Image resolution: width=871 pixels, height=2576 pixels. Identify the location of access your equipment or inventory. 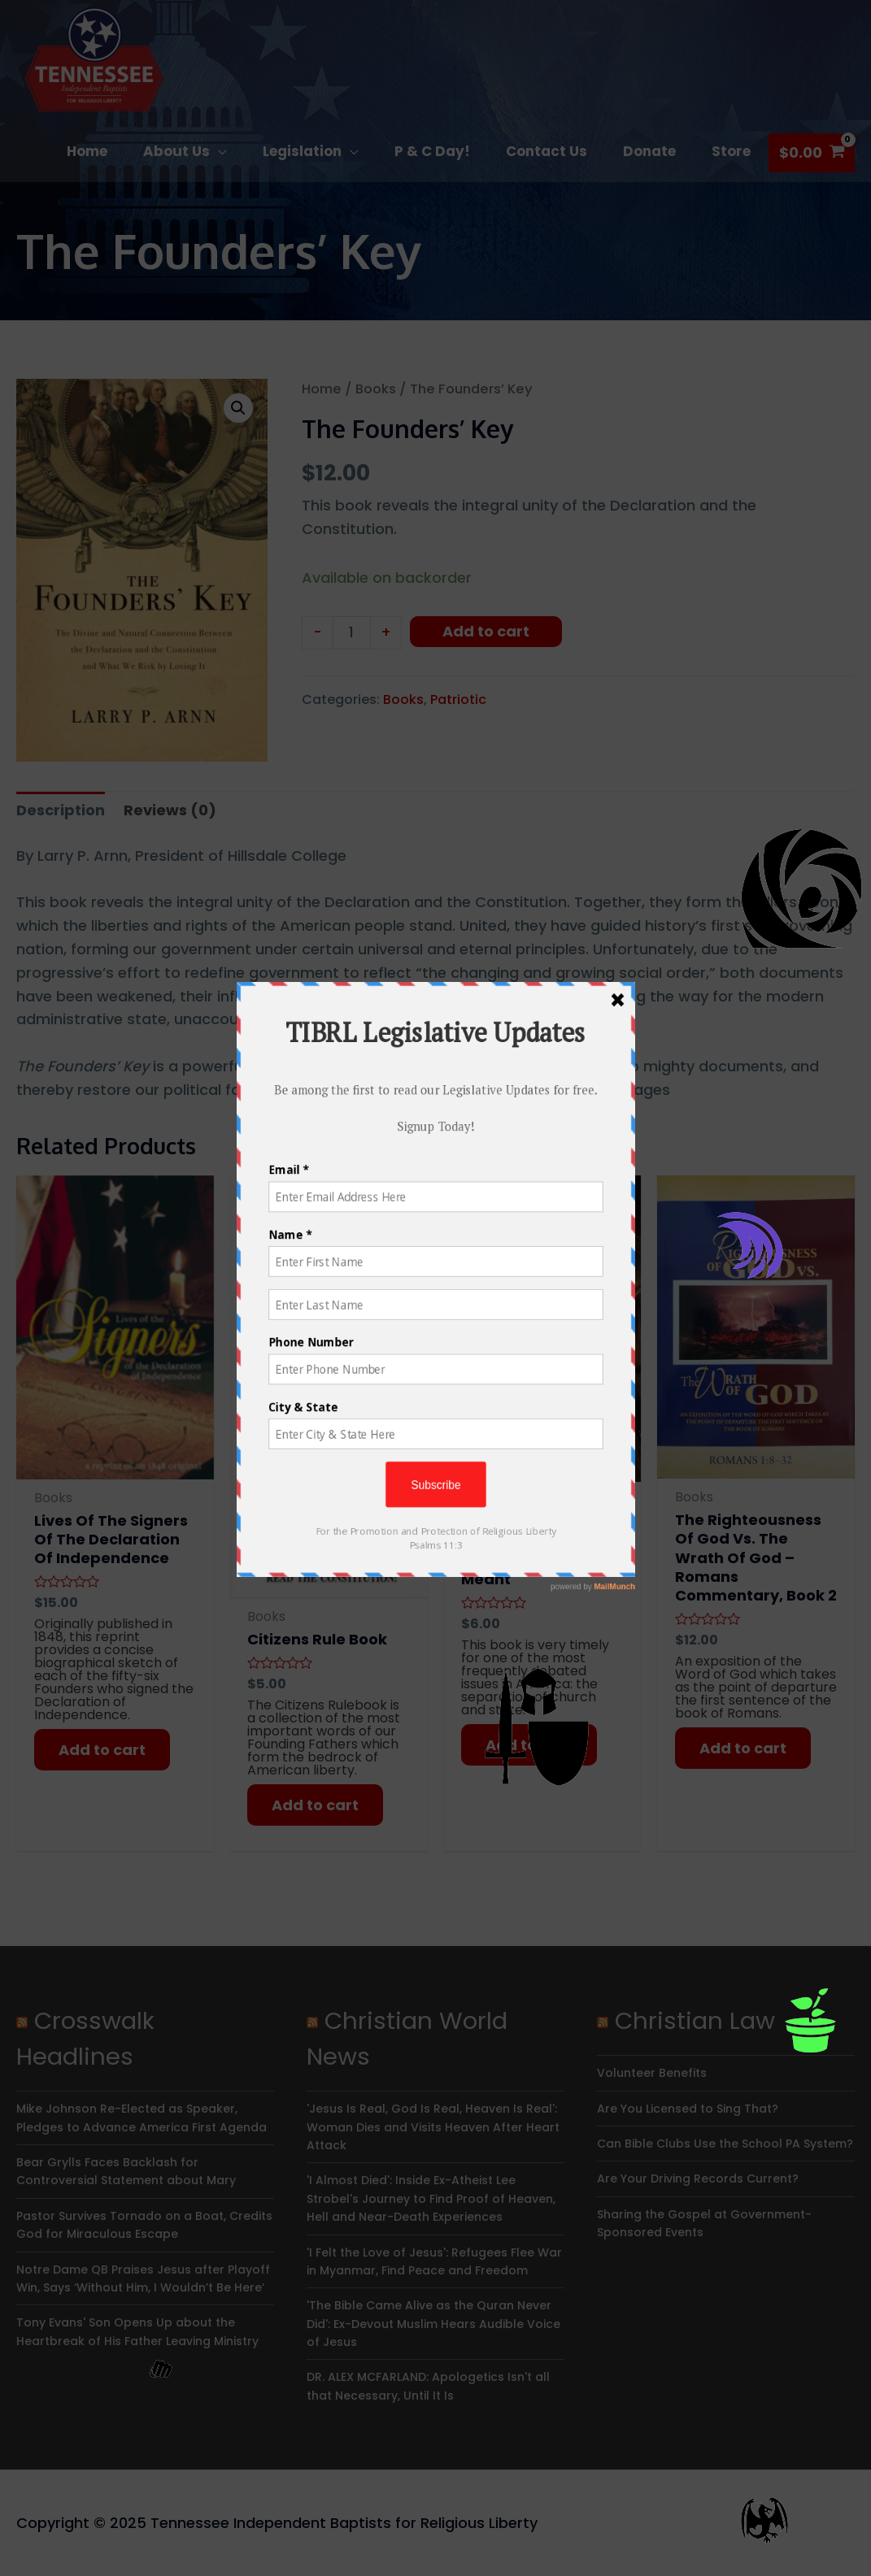
(537, 1728).